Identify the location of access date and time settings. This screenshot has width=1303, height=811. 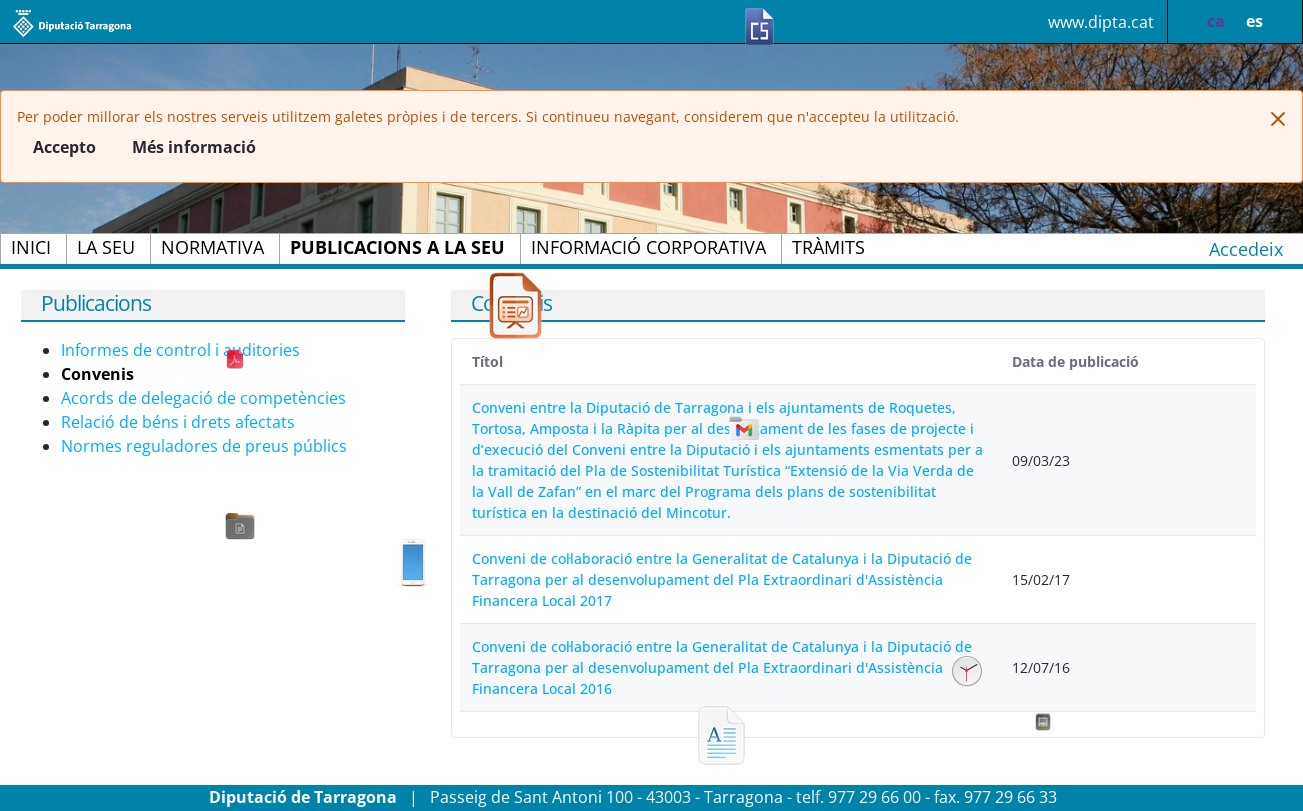
(967, 671).